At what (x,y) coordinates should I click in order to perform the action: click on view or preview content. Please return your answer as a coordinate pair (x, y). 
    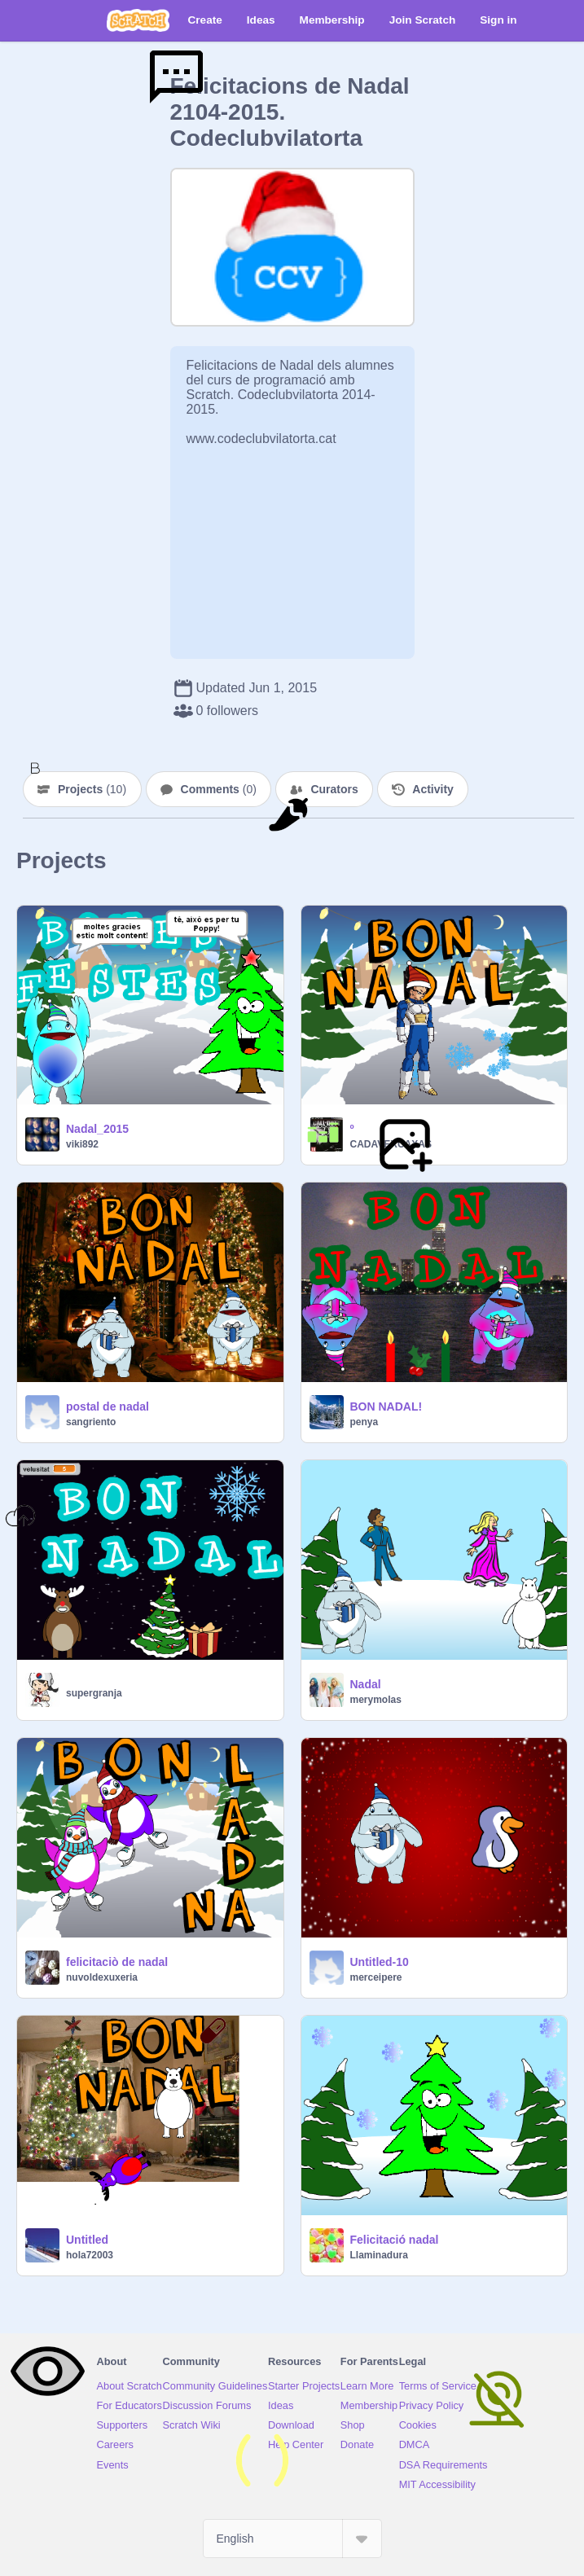
    Looking at the image, I should click on (47, 2371).